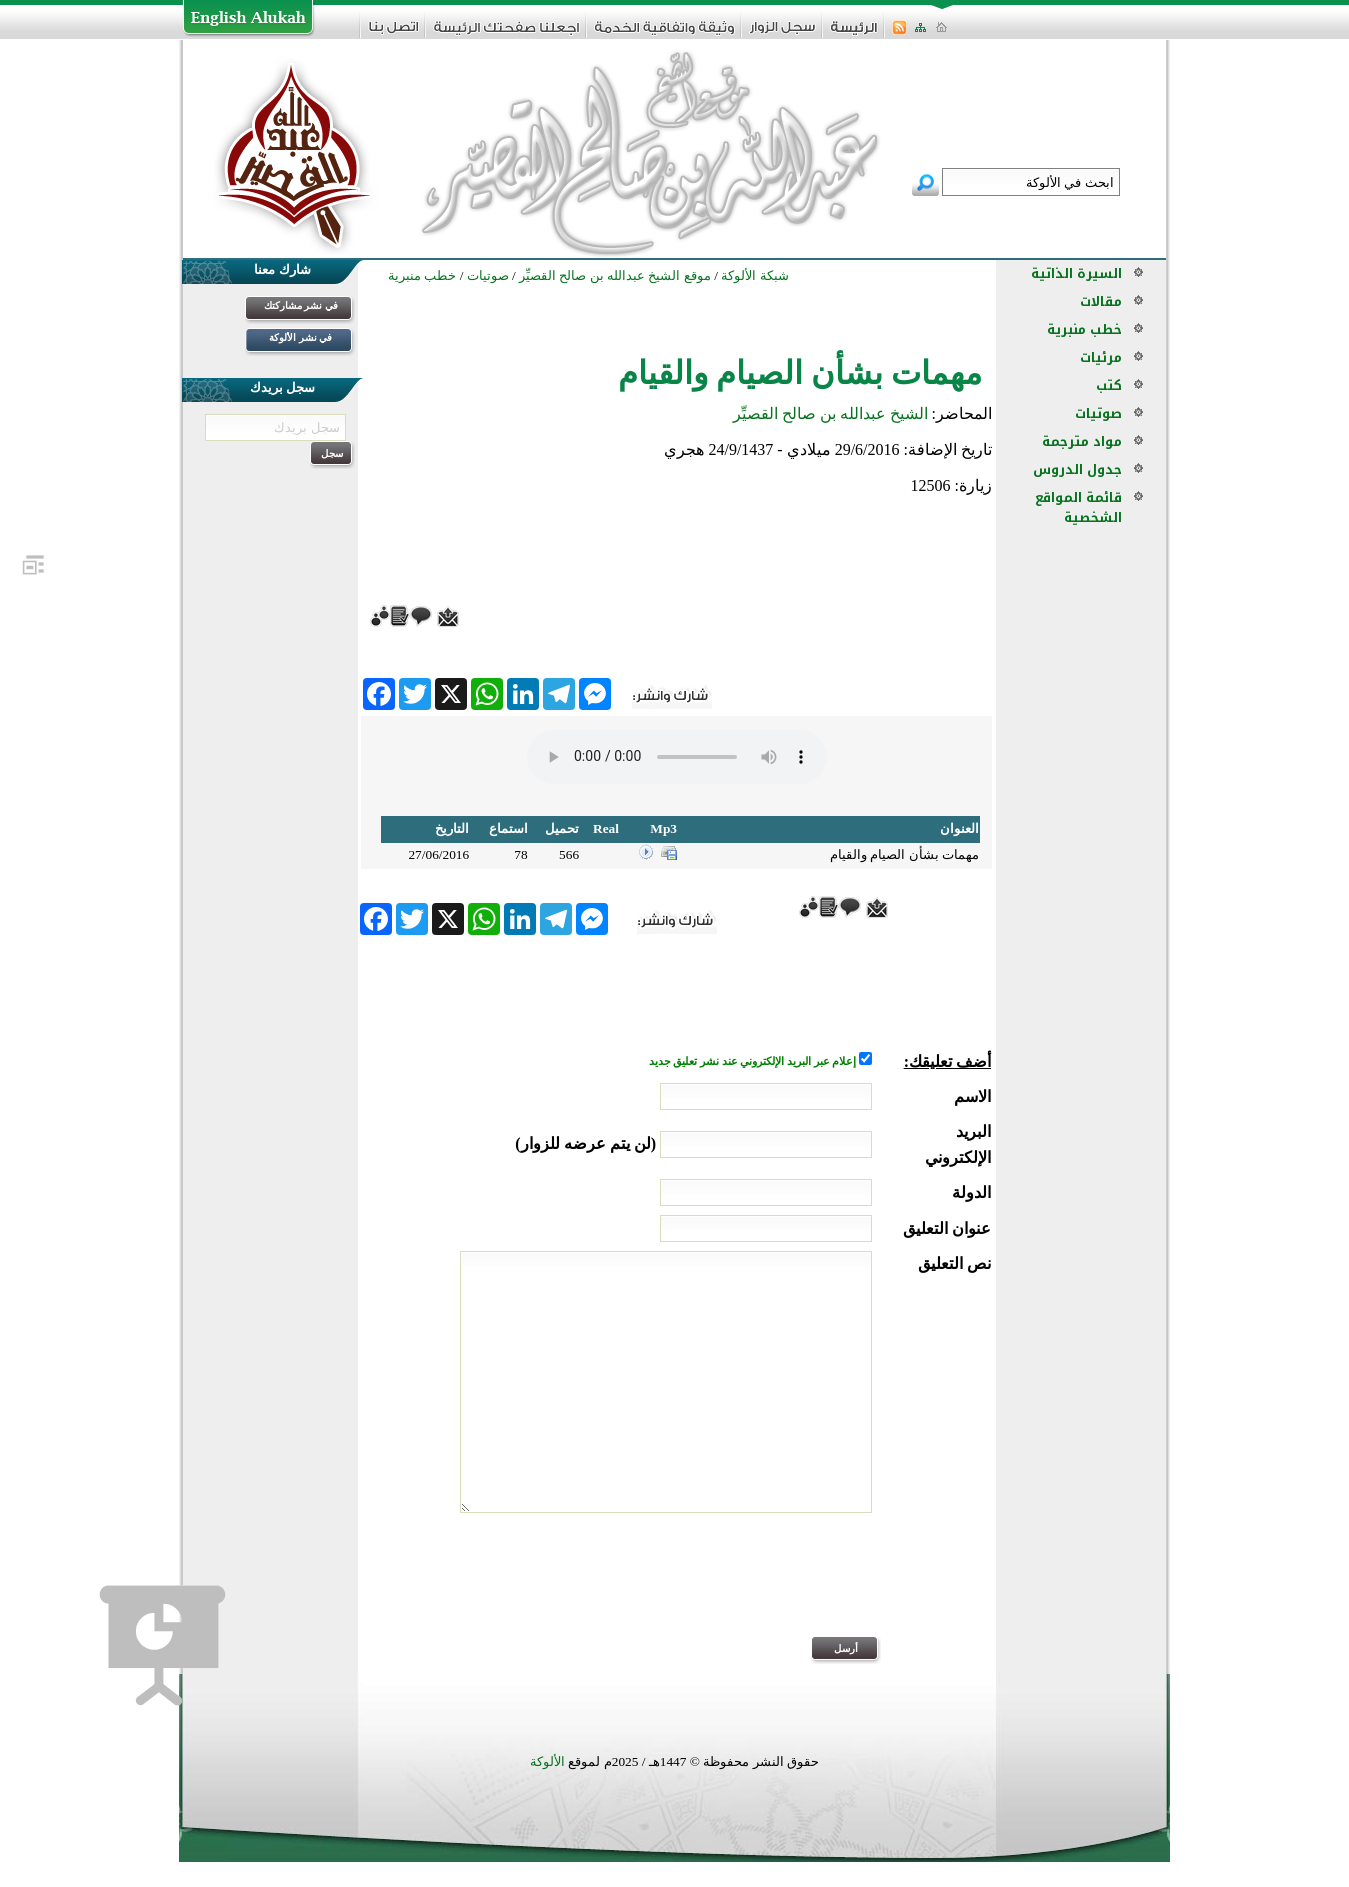  What do you see at coordinates (163, 1640) in the screenshot?
I see `open or view a presentation file` at bounding box center [163, 1640].